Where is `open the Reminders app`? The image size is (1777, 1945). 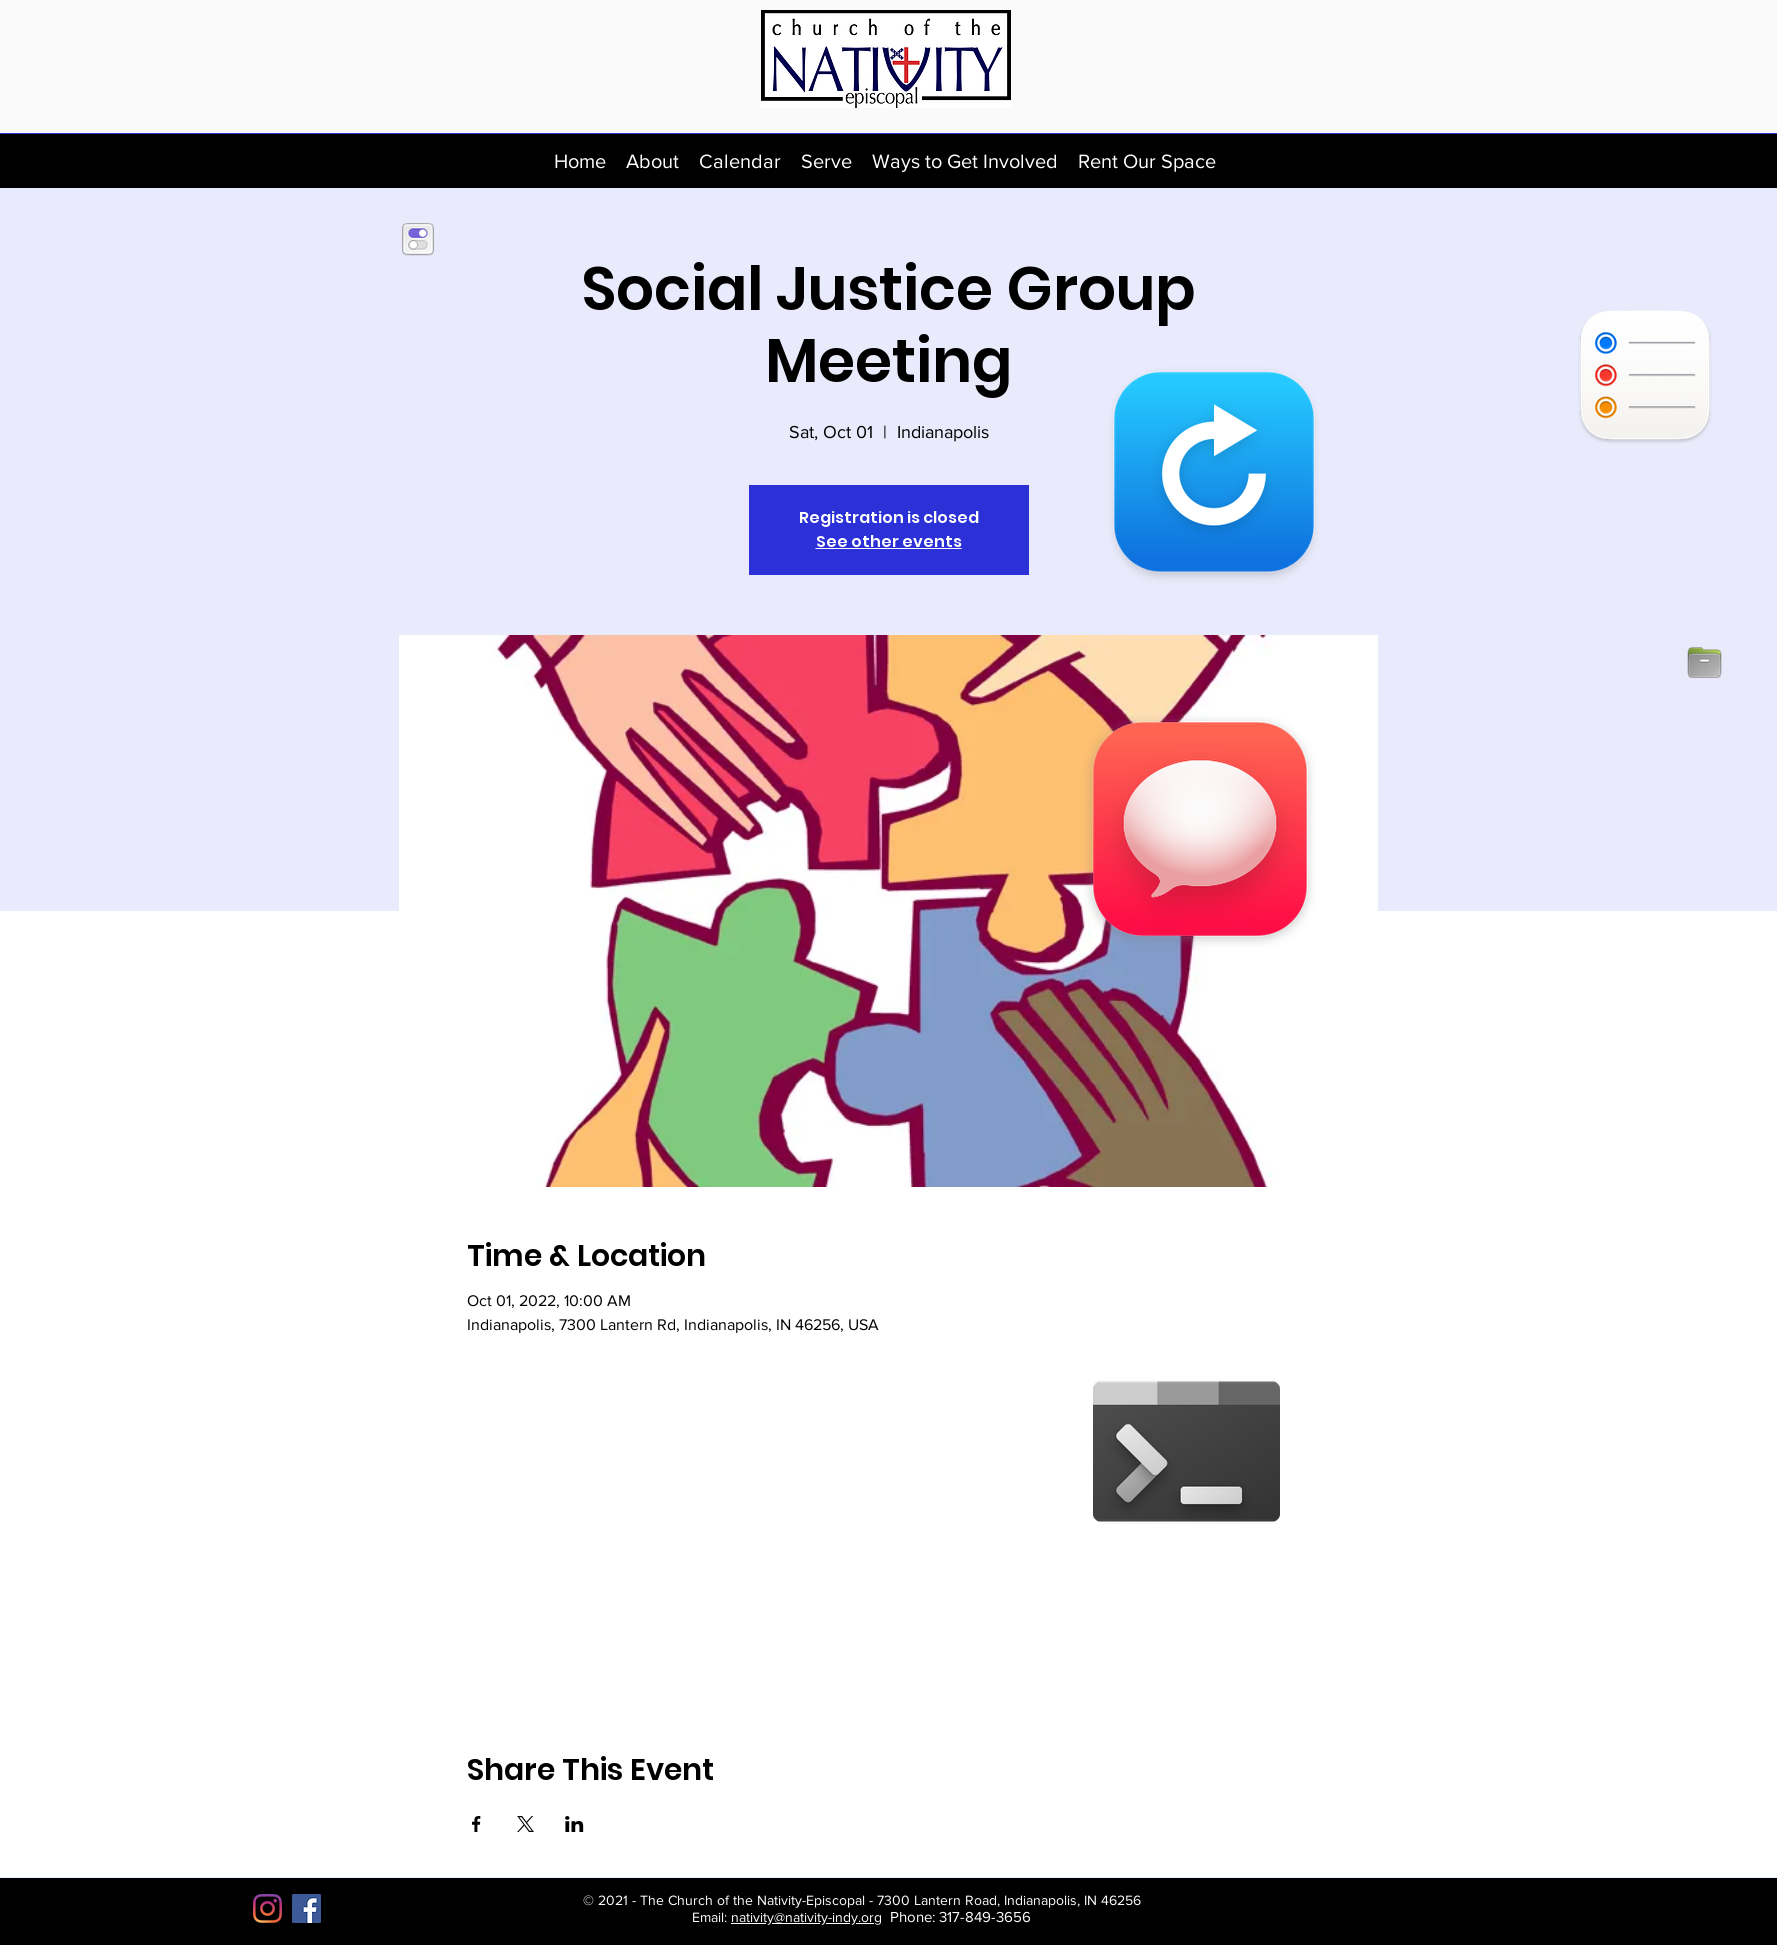 open the Reminders app is located at coordinates (1645, 375).